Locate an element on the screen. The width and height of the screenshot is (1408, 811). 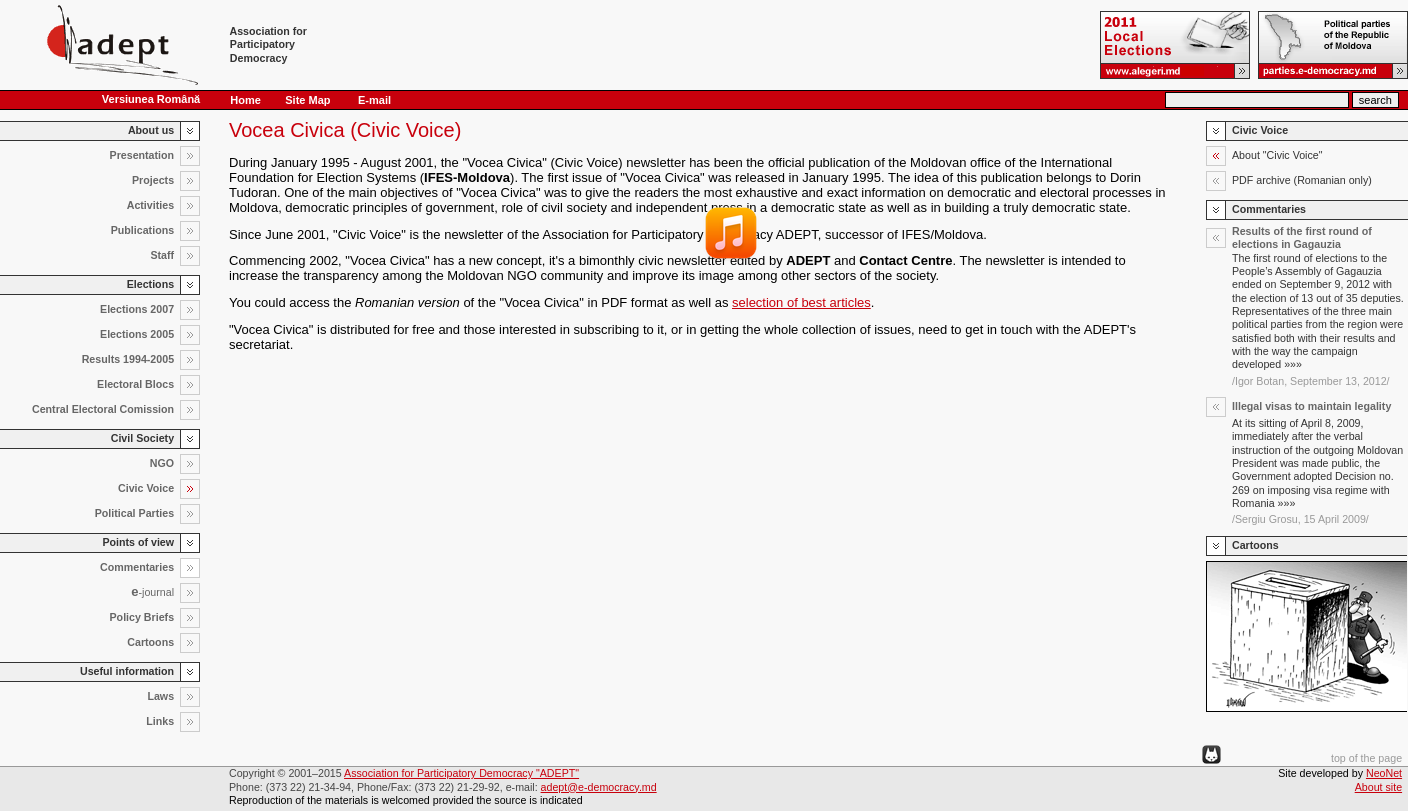
open google play music app is located at coordinates (731, 233).